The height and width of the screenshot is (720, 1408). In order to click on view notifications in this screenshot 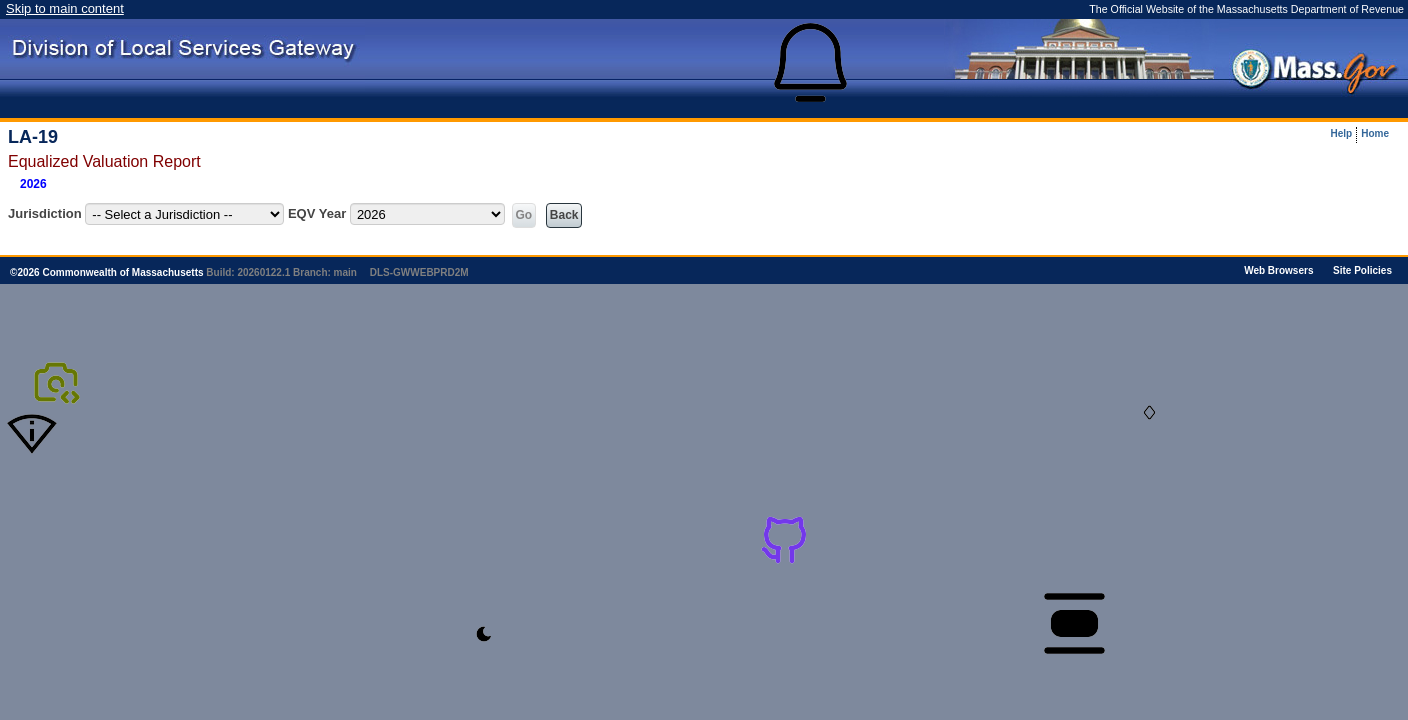, I will do `click(810, 62)`.